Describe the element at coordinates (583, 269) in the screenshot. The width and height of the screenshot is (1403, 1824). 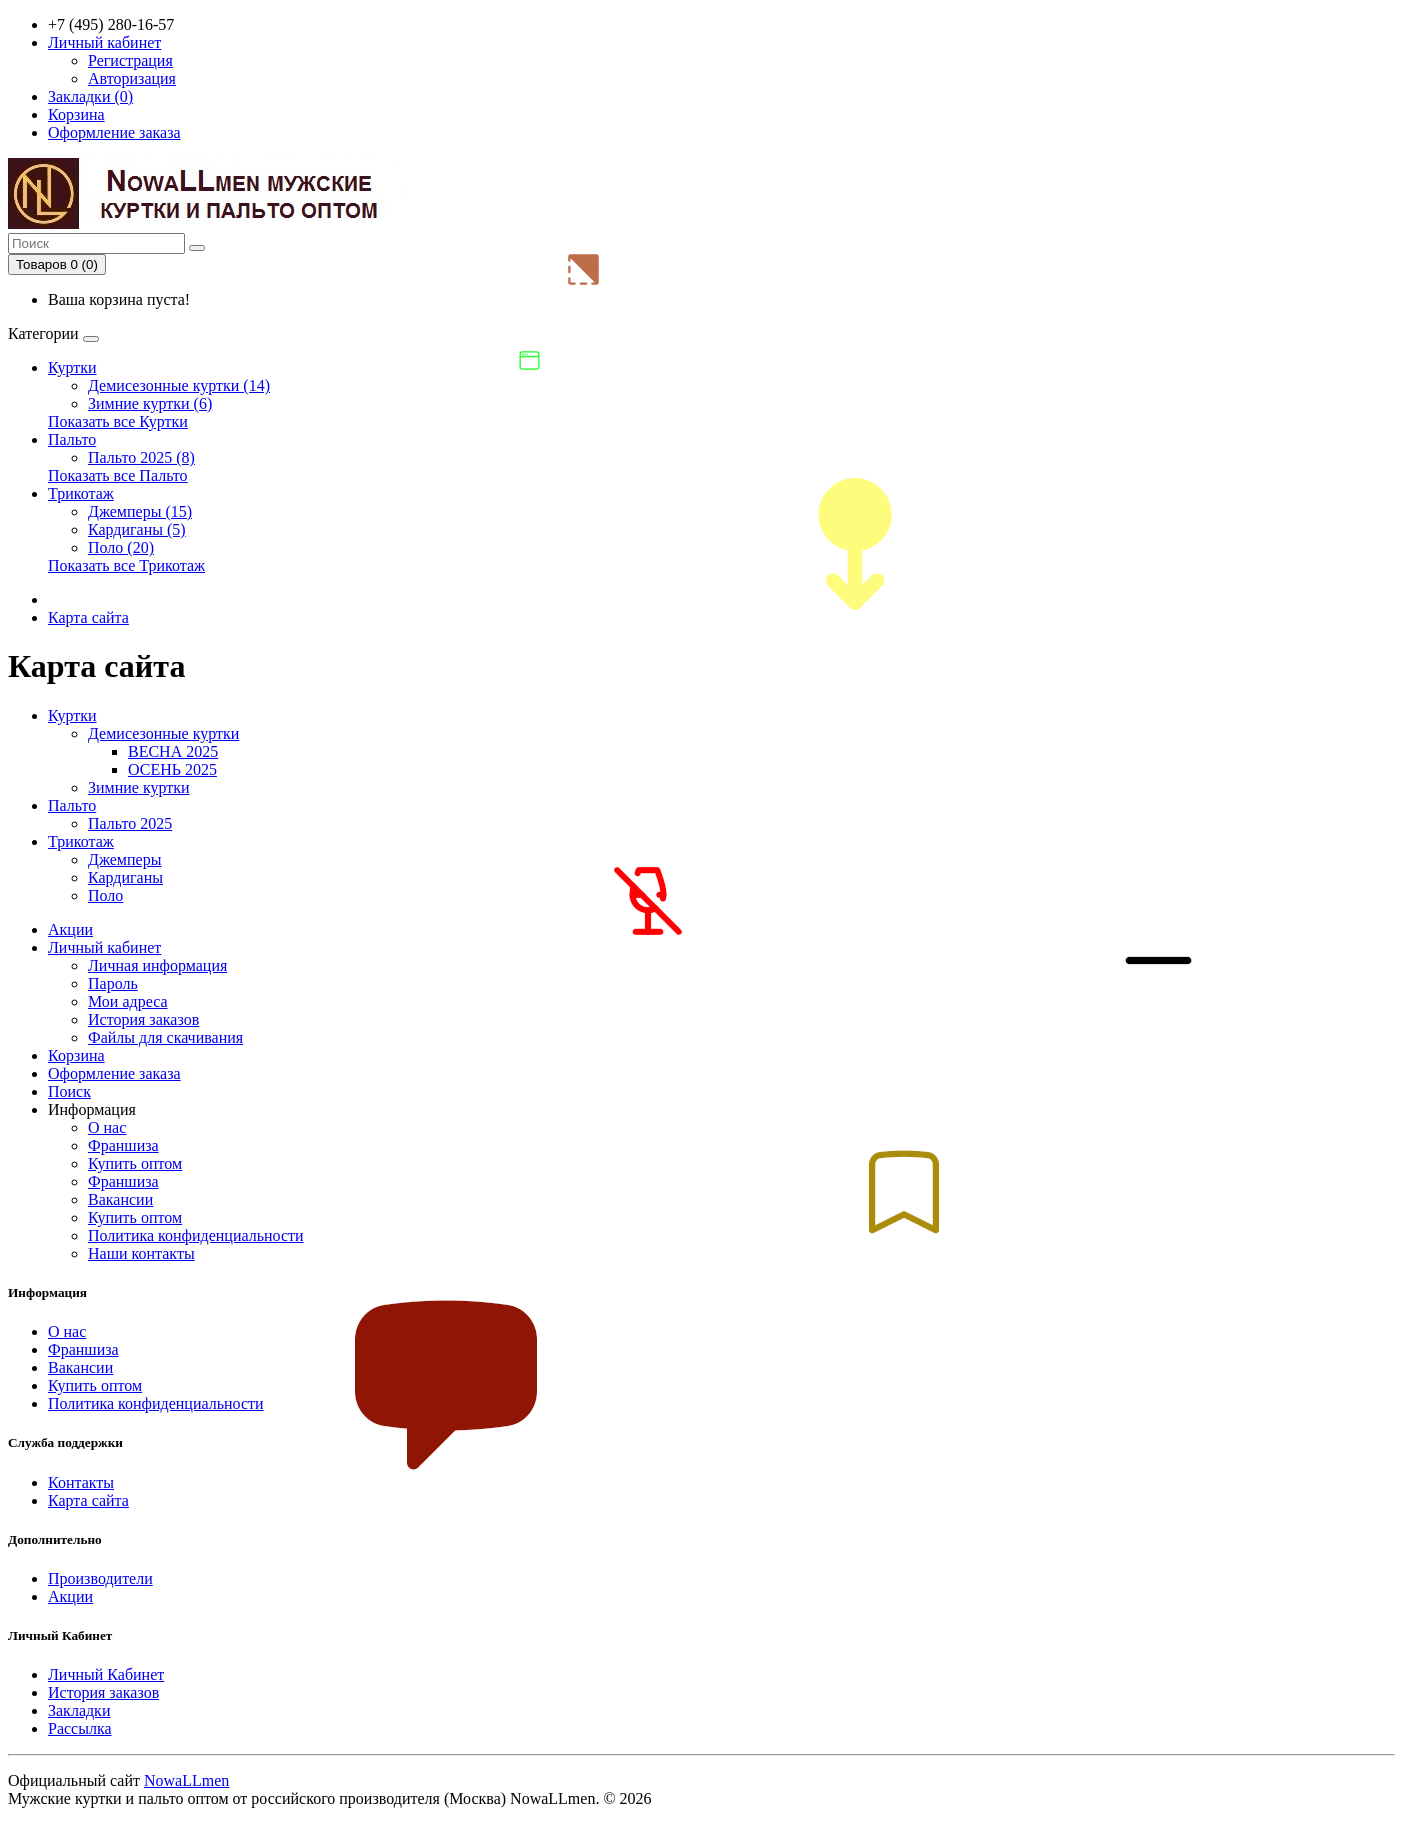
I see `invert current selection` at that location.